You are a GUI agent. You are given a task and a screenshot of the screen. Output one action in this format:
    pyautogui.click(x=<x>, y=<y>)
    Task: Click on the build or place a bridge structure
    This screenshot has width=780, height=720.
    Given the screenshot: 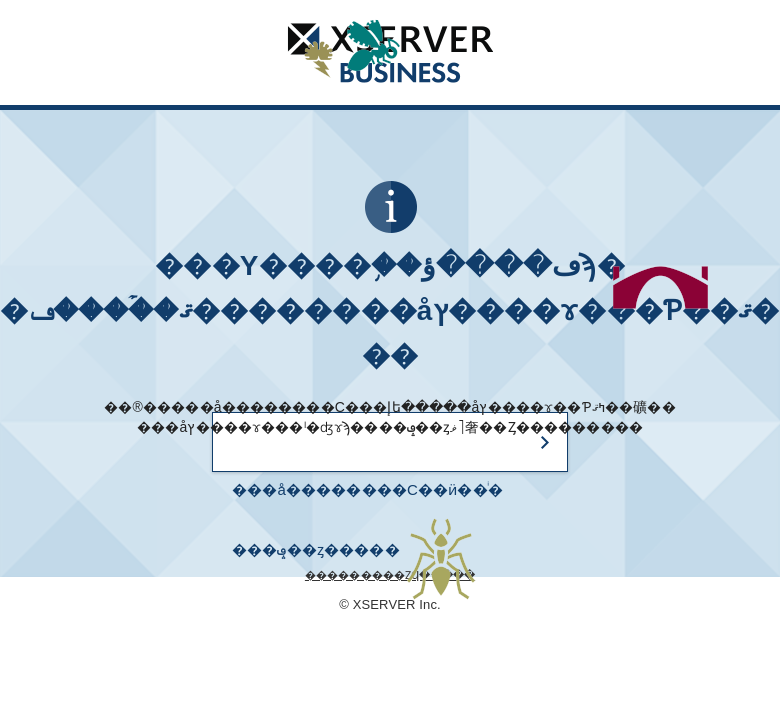 What is the action you would take?
    pyautogui.click(x=660, y=264)
    